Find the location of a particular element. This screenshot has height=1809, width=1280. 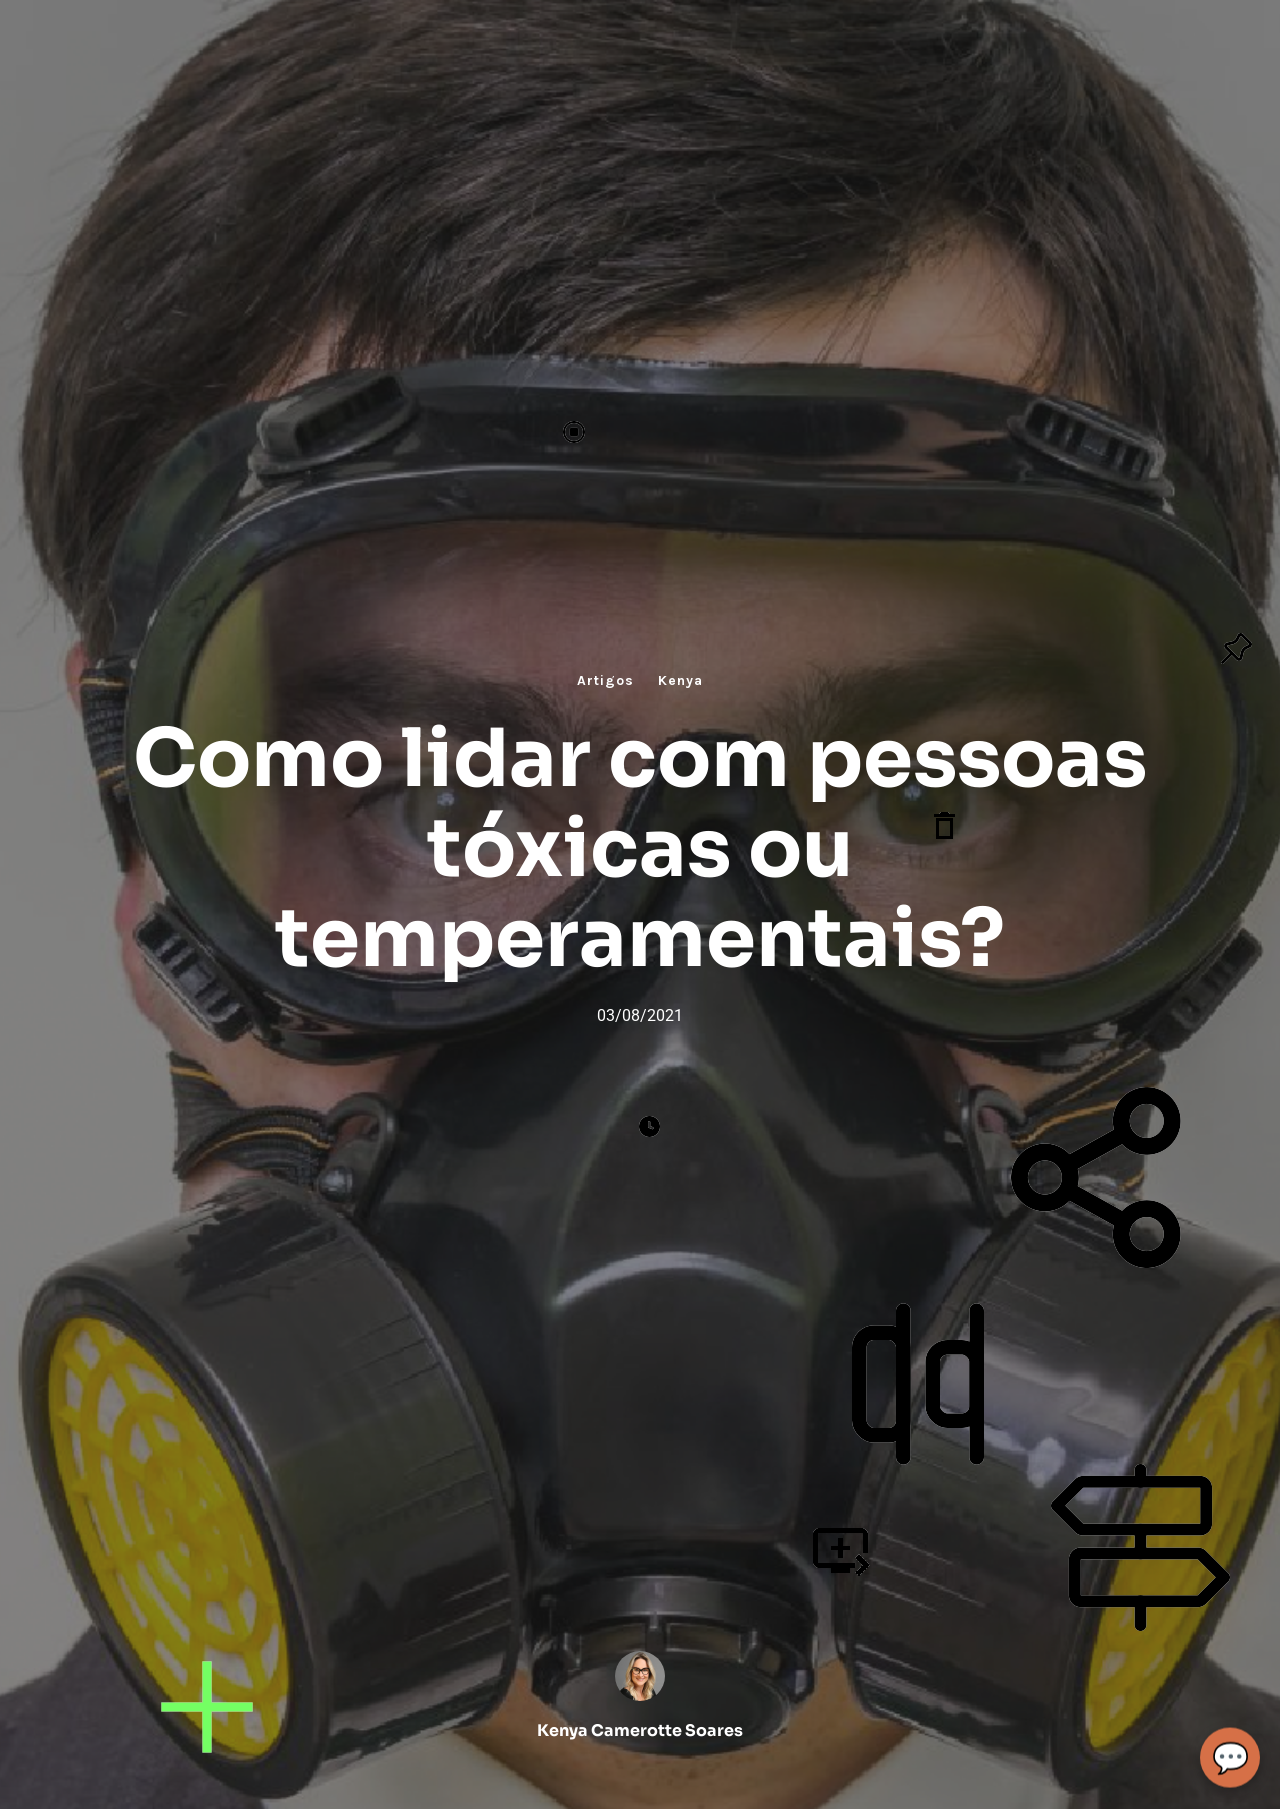

view time or clock settings is located at coordinates (649, 1126).